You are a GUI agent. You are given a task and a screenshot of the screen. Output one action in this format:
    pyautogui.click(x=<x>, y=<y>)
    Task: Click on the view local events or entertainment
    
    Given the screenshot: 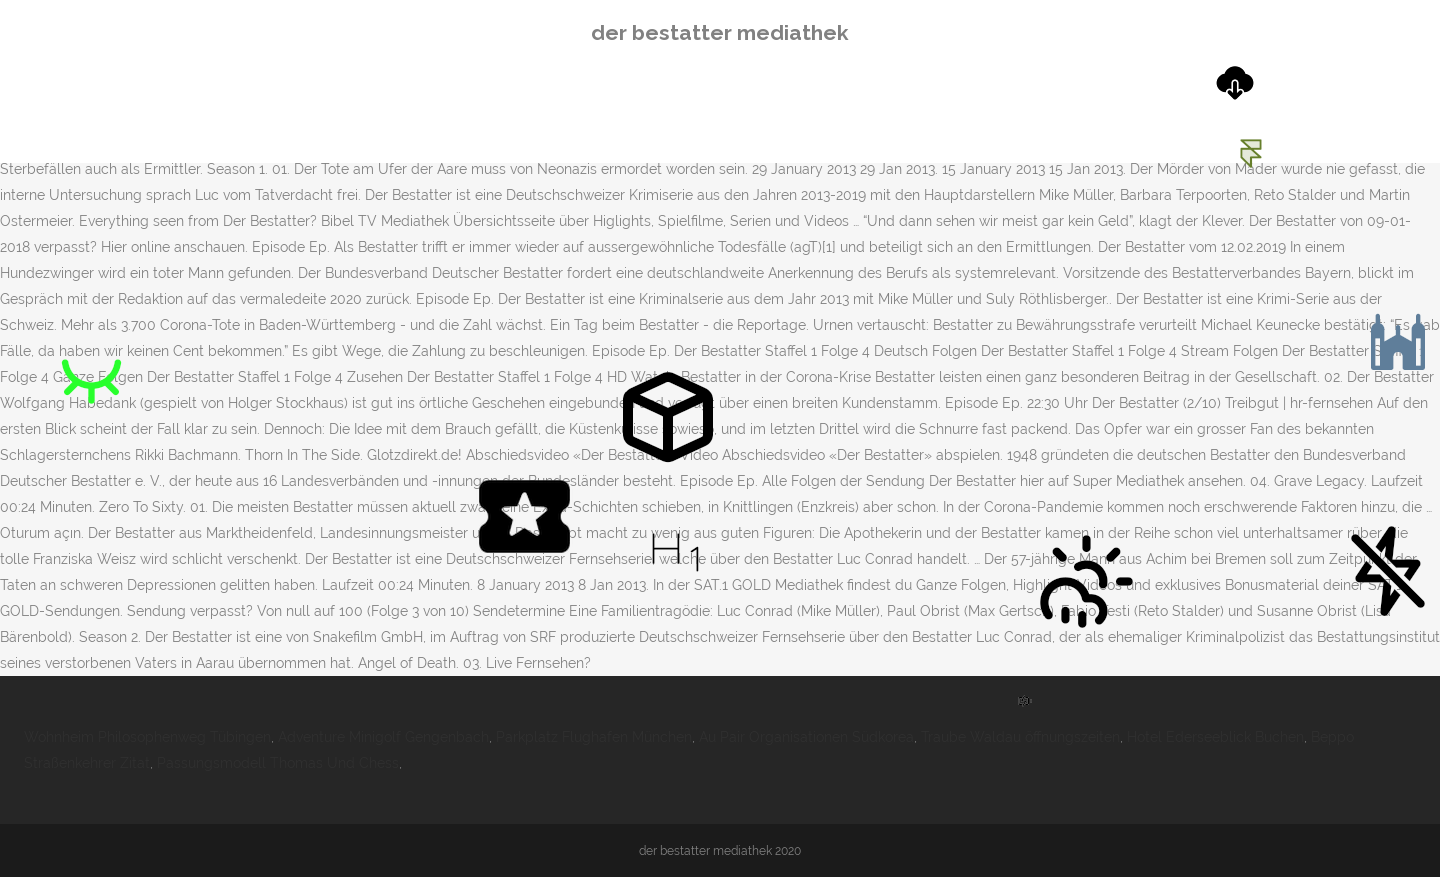 What is the action you would take?
    pyautogui.click(x=524, y=516)
    